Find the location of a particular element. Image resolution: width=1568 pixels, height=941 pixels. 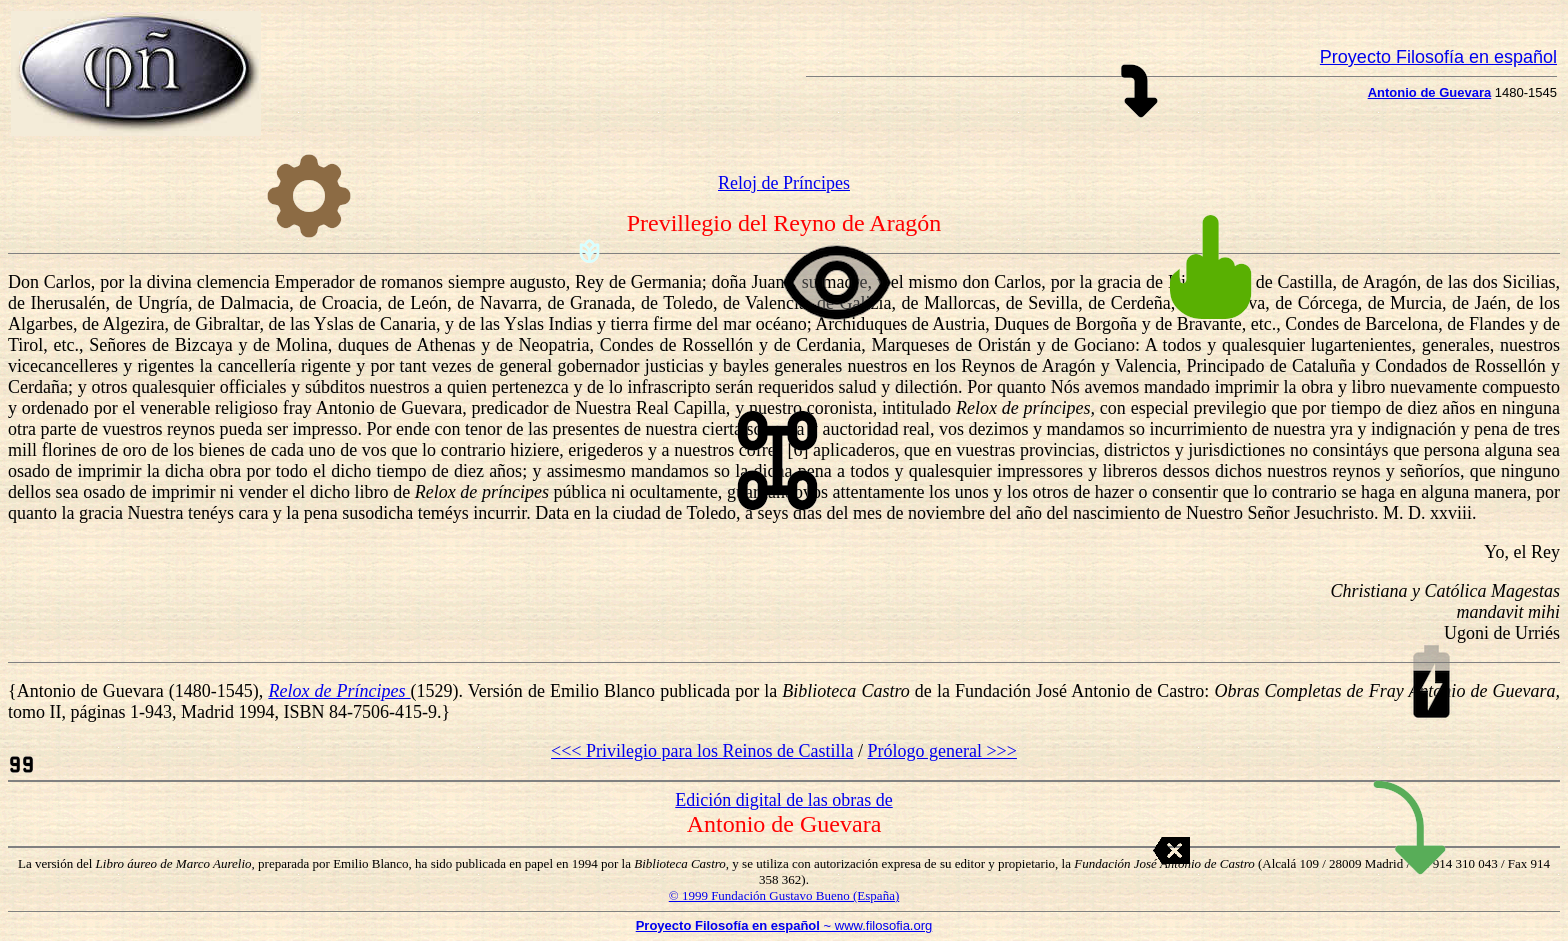

select 4WD or all-wheel drive mode is located at coordinates (777, 460).